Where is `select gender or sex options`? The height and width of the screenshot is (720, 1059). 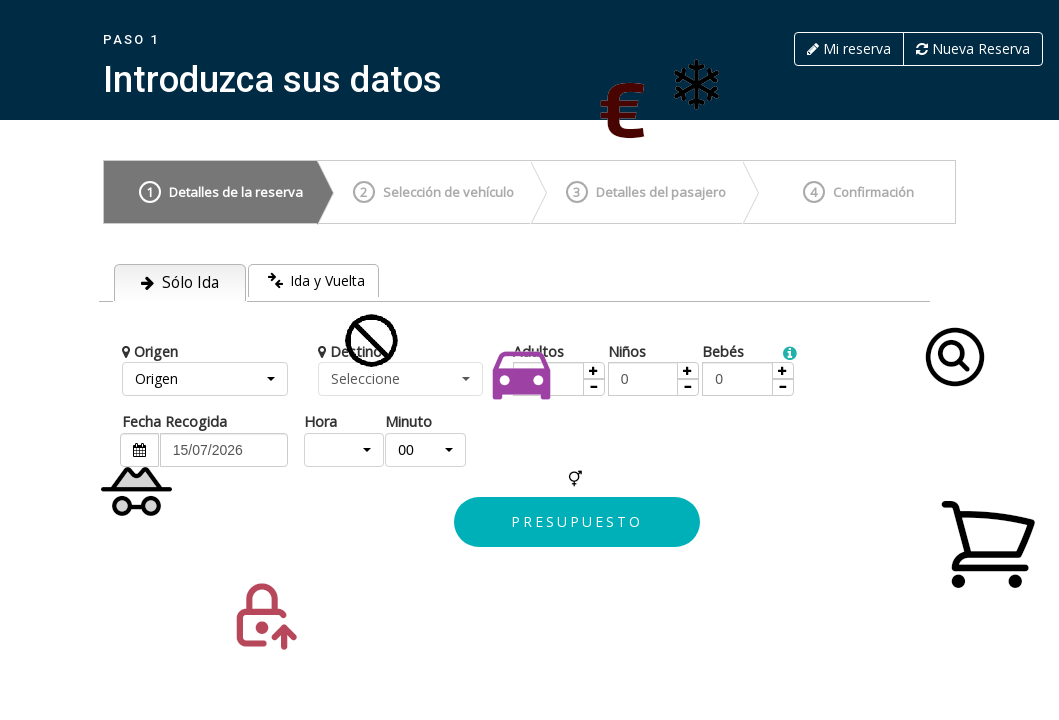
select gender or sex options is located at coordinates (575, 478).